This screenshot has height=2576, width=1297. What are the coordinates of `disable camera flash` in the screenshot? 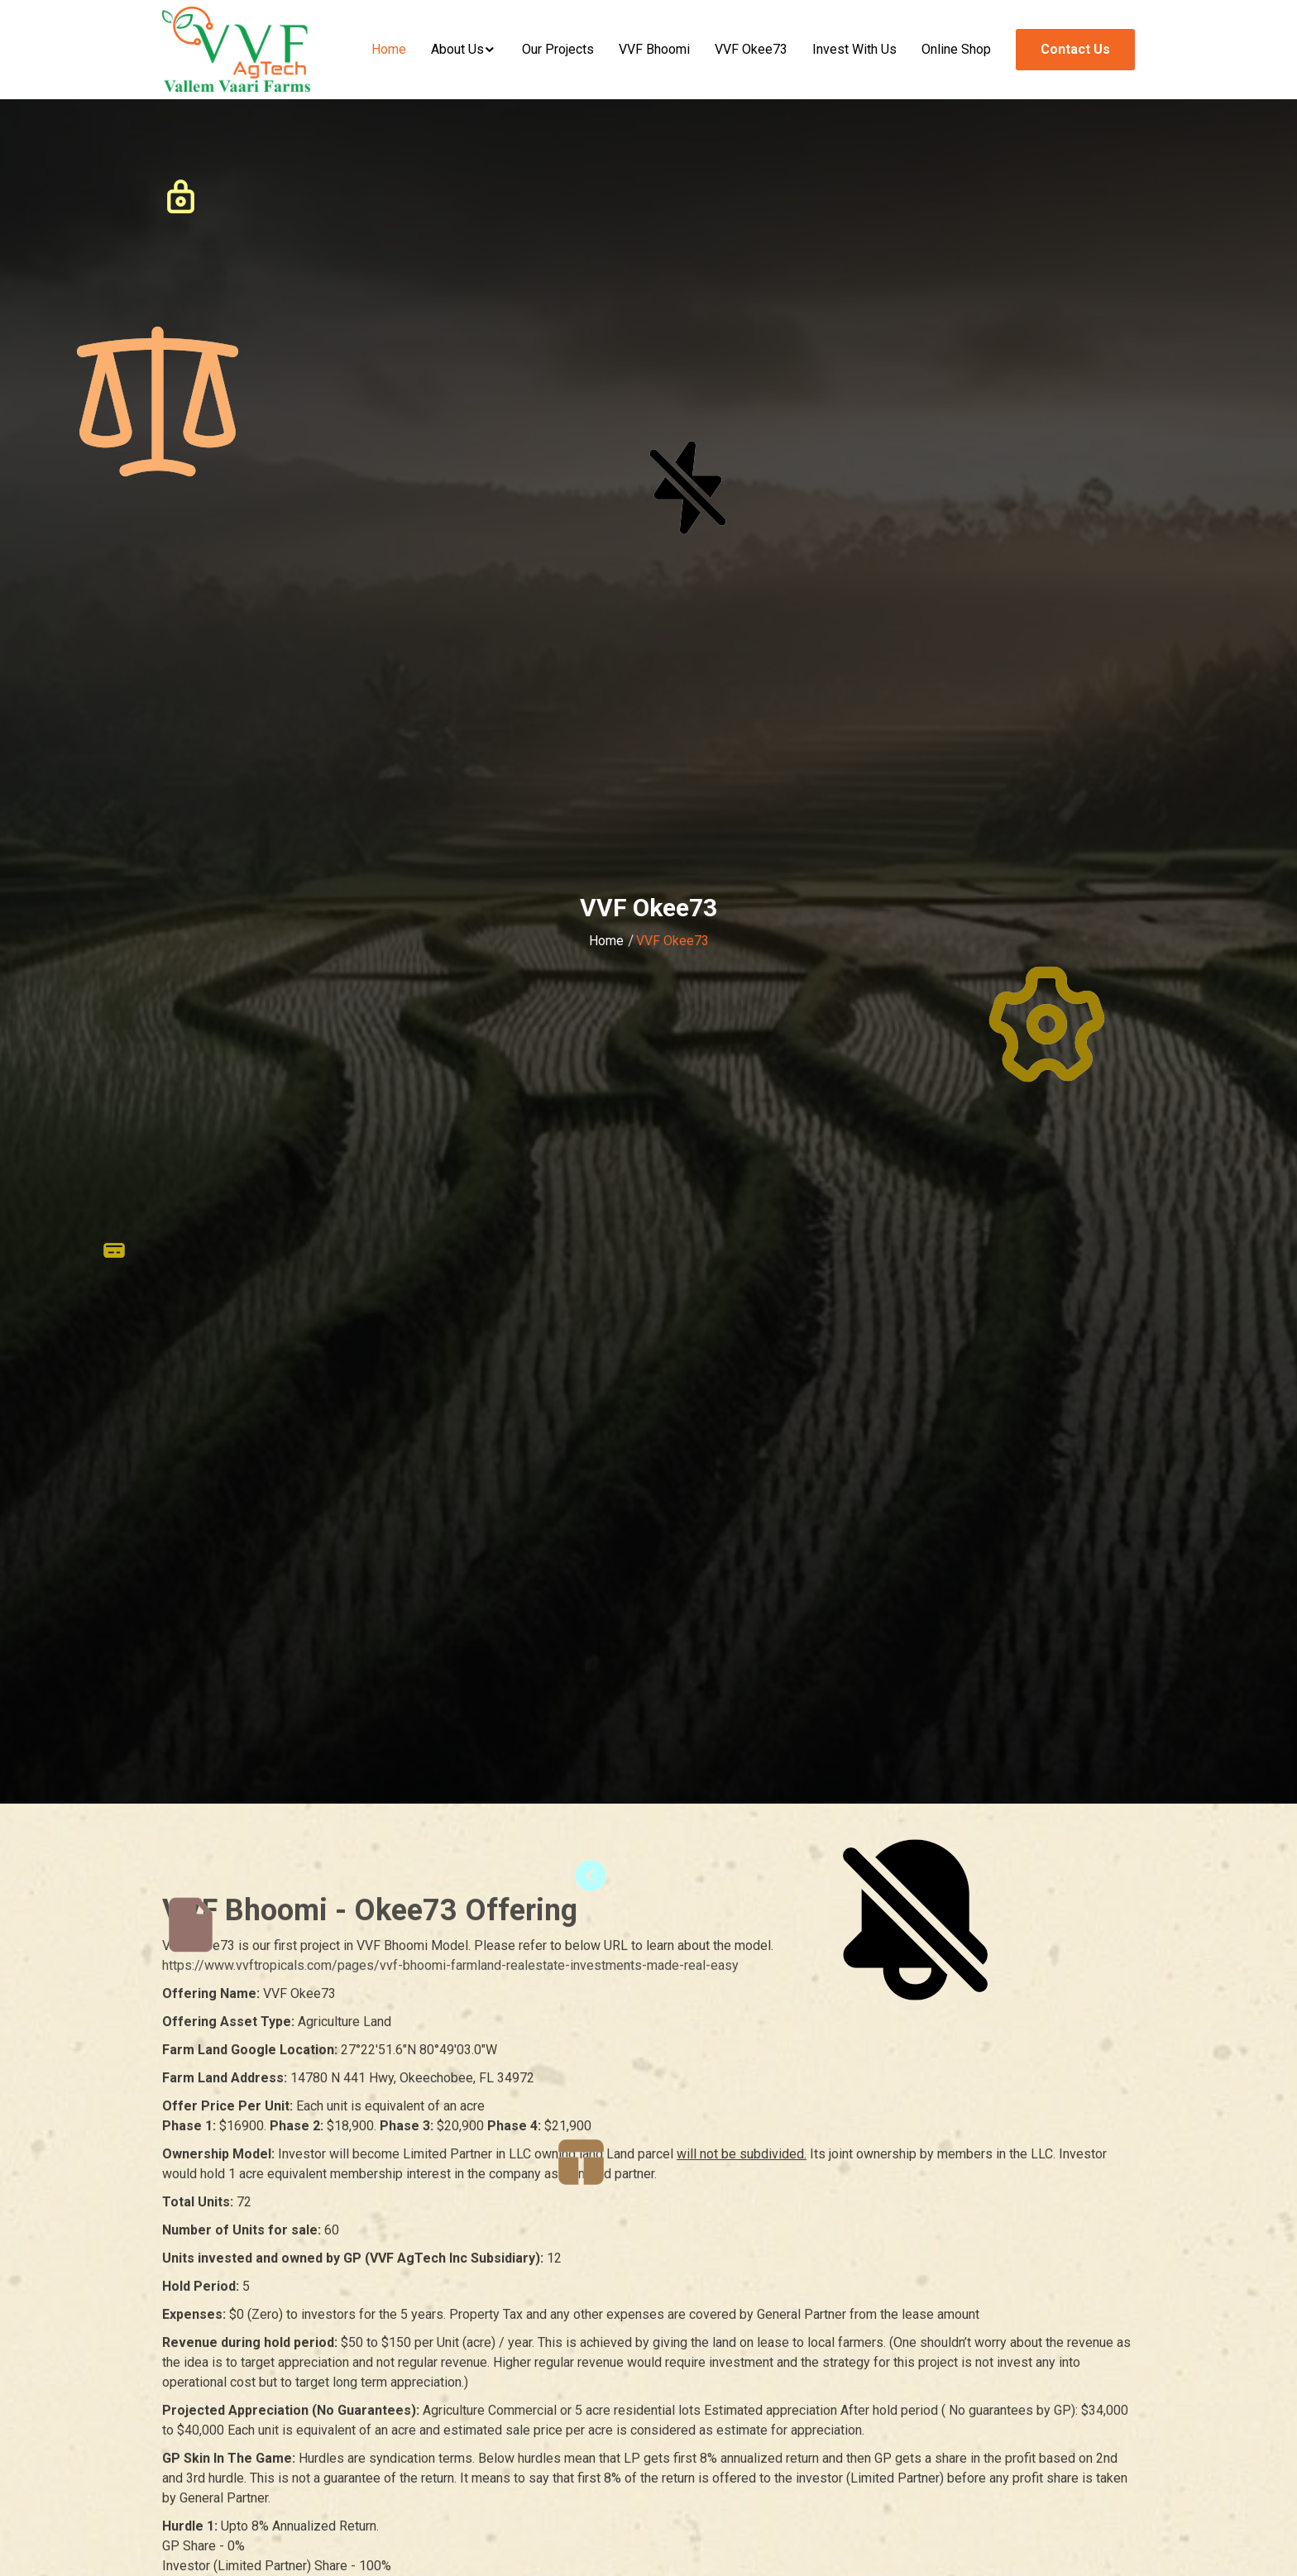 It's located at (687, 487).